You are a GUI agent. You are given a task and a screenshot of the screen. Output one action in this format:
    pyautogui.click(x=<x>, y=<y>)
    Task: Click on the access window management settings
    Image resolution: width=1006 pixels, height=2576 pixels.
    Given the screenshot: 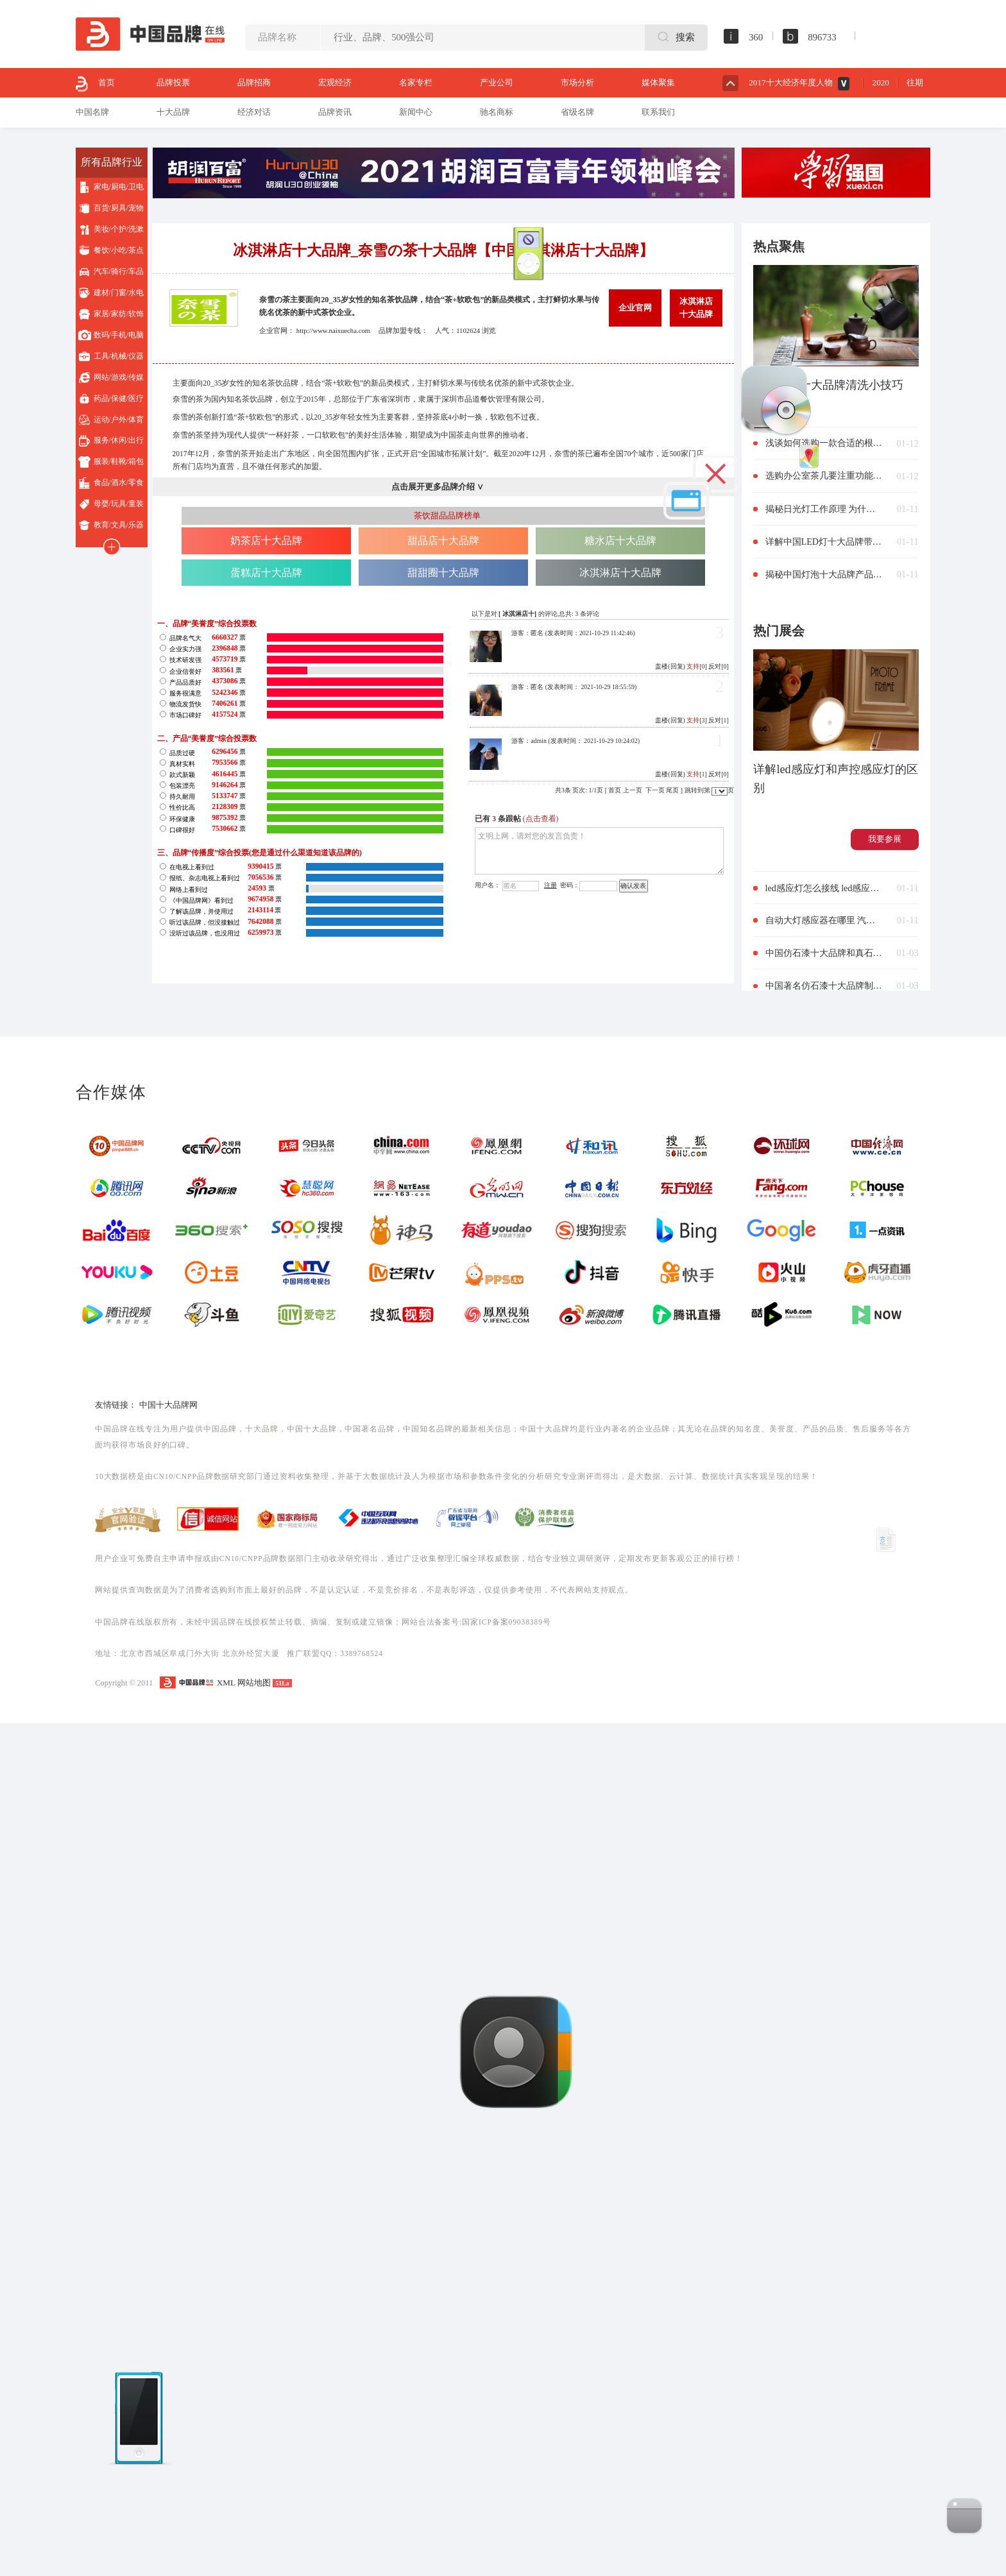 What is the action you would take?
    pyautogui.click(x=964, y=2516)
    